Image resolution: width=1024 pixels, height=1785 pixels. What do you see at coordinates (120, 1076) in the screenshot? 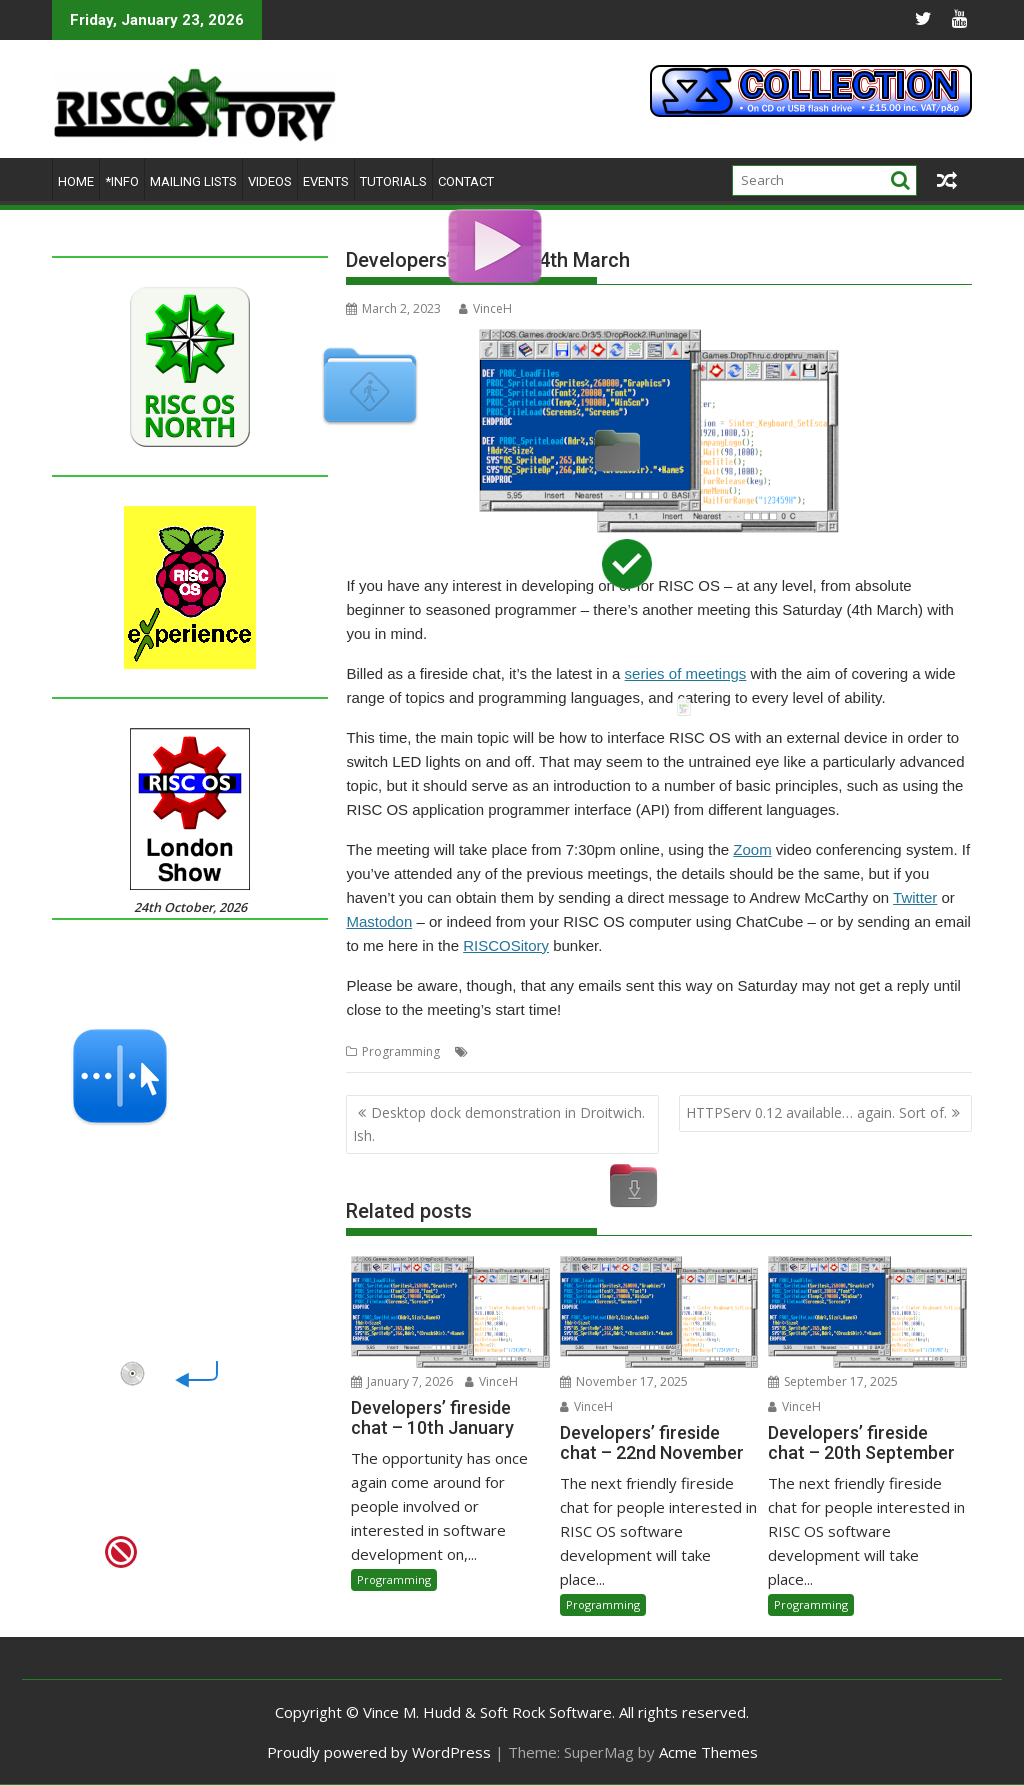
I see `configure universal control settings for multi-device input` at bounding box center [120, 1076].